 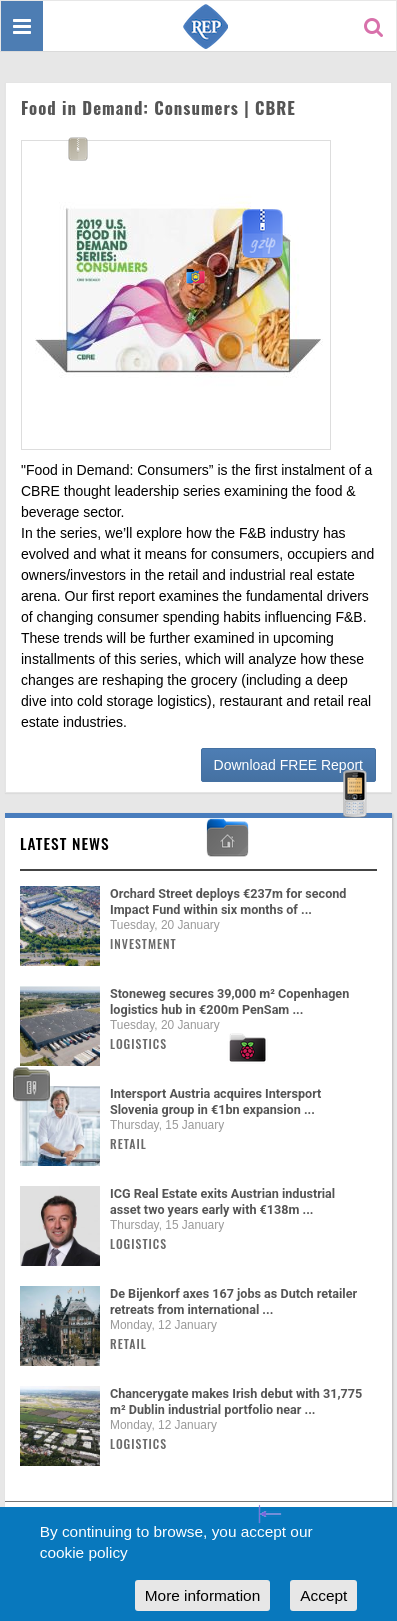 What do you see at coordinates (195, 276) in the screenshot?
I see `open clash royale game files folder` at bounding box center [195, 276].